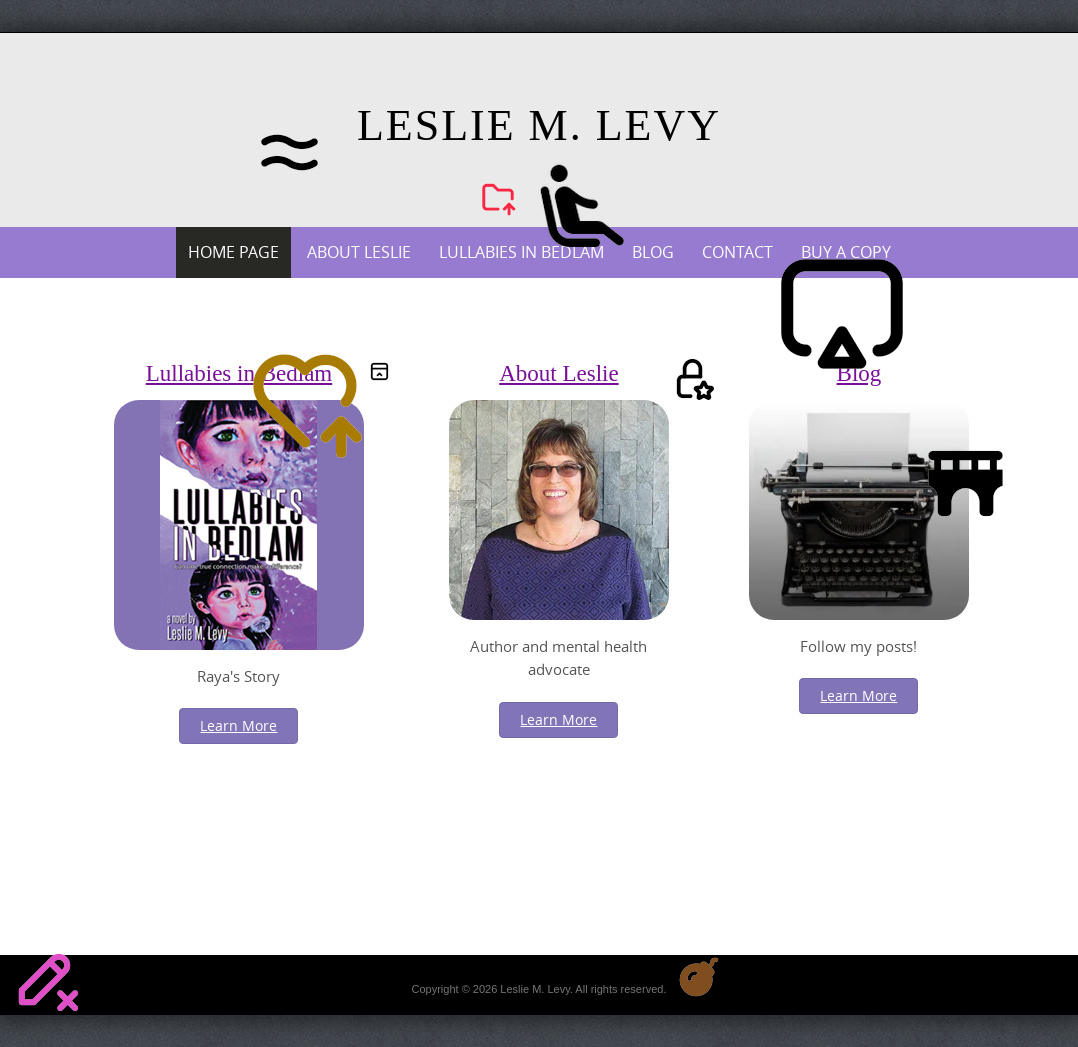 The width and height of the screenshot is (1078, 1047). I want to click on view bridge or overpass locations, so click(965, 483).